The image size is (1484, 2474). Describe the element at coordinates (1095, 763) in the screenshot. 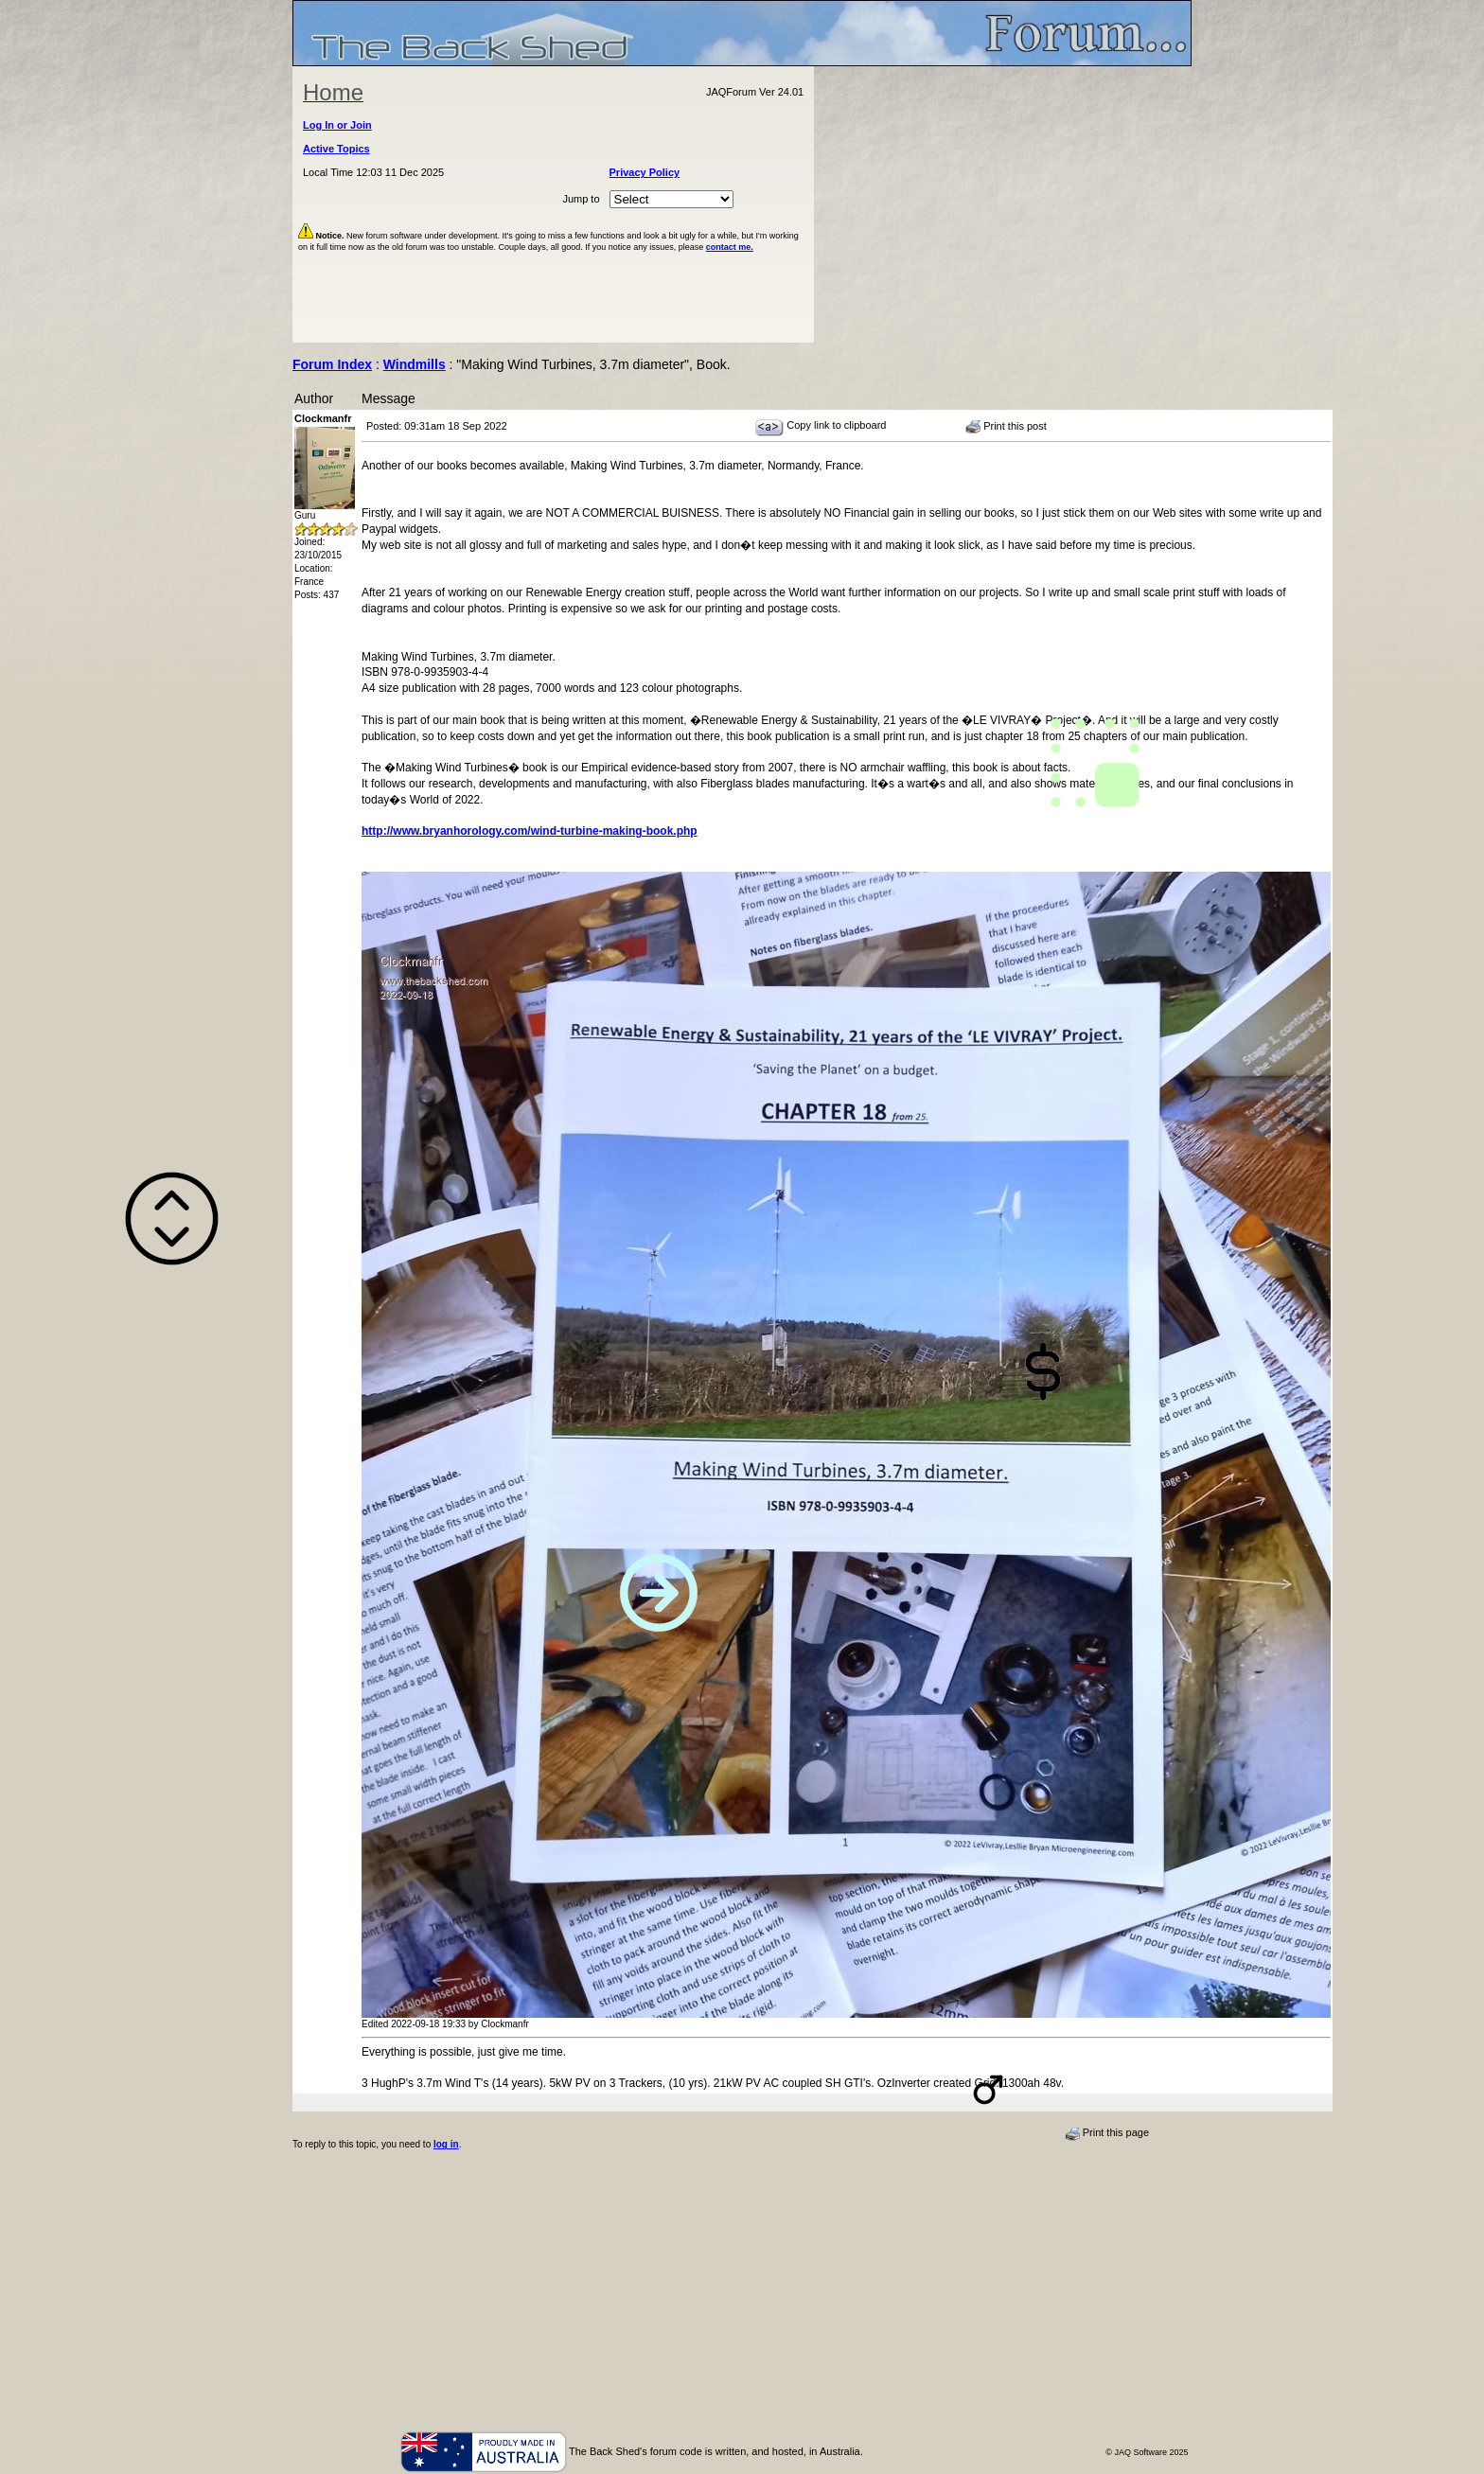

I see `align content to bottom-right corner` at that location.